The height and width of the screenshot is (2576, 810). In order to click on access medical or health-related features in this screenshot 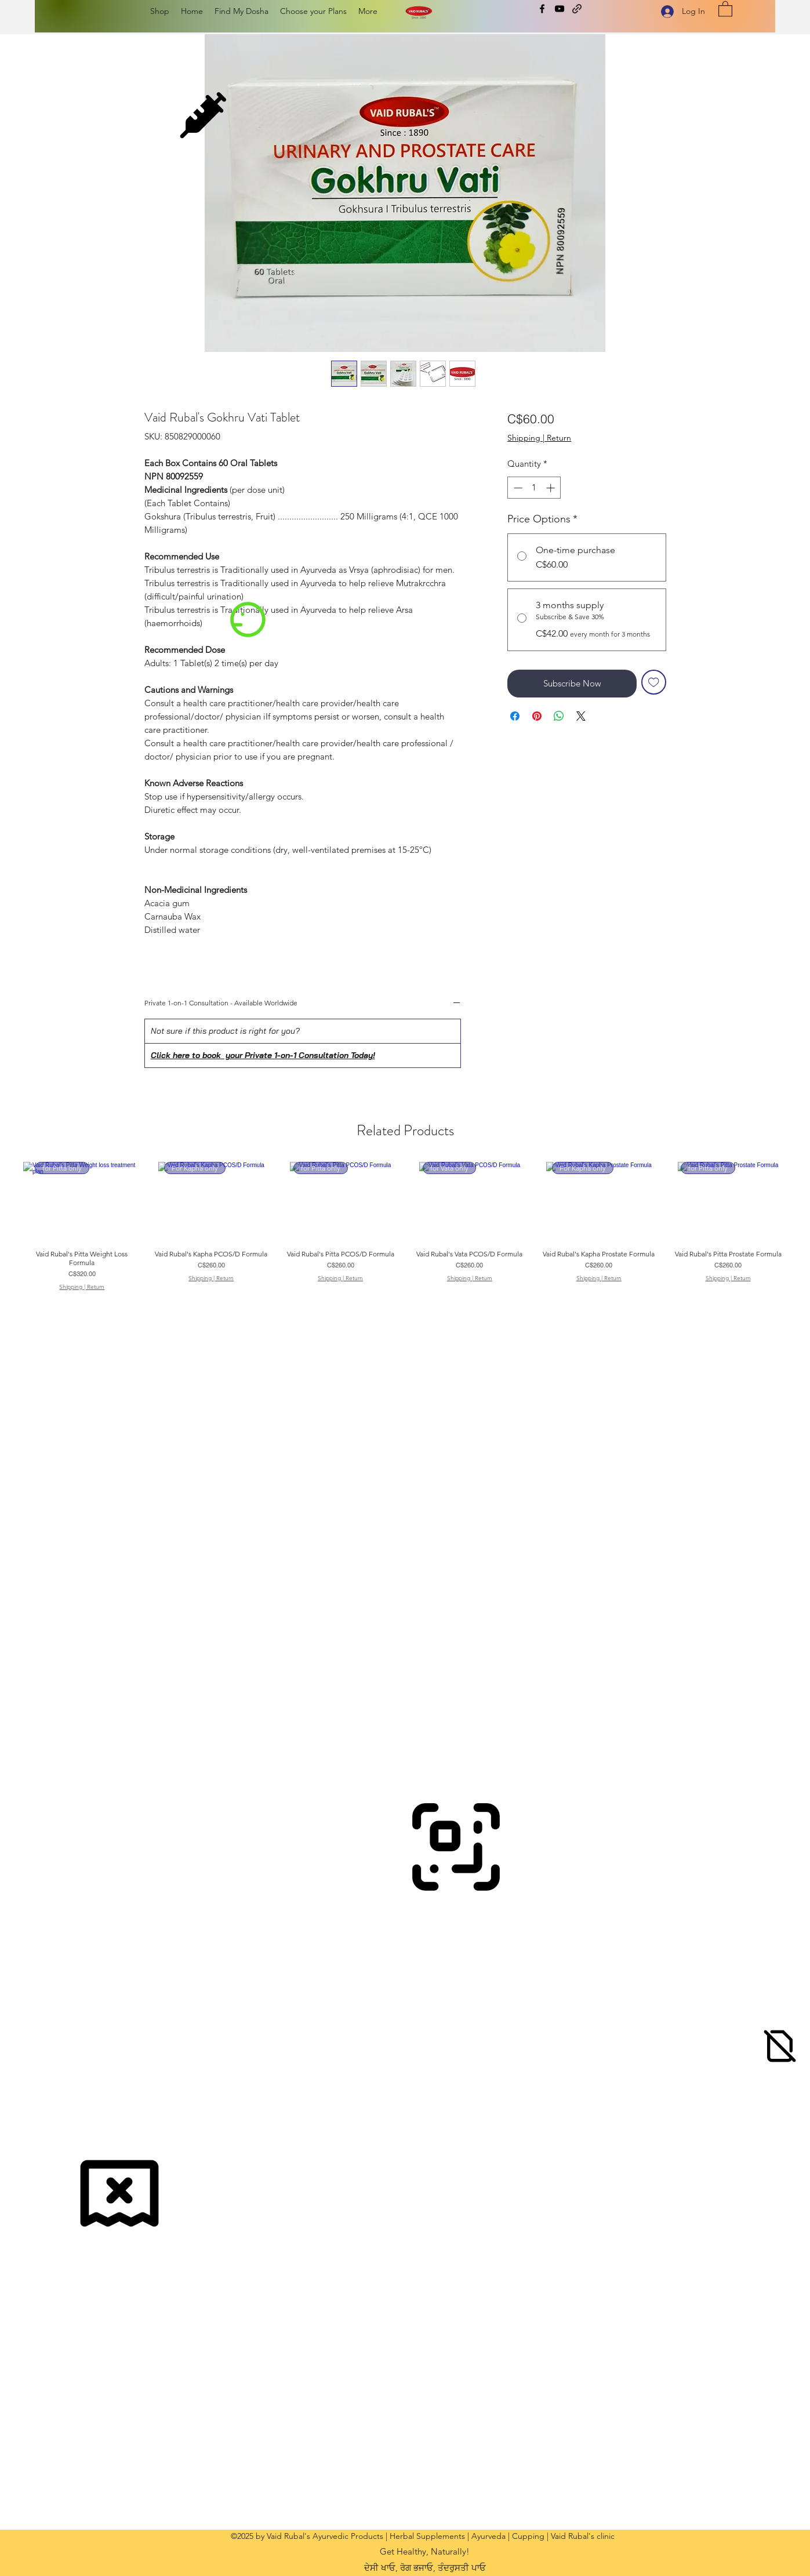, I will do `click(202, 116)`.